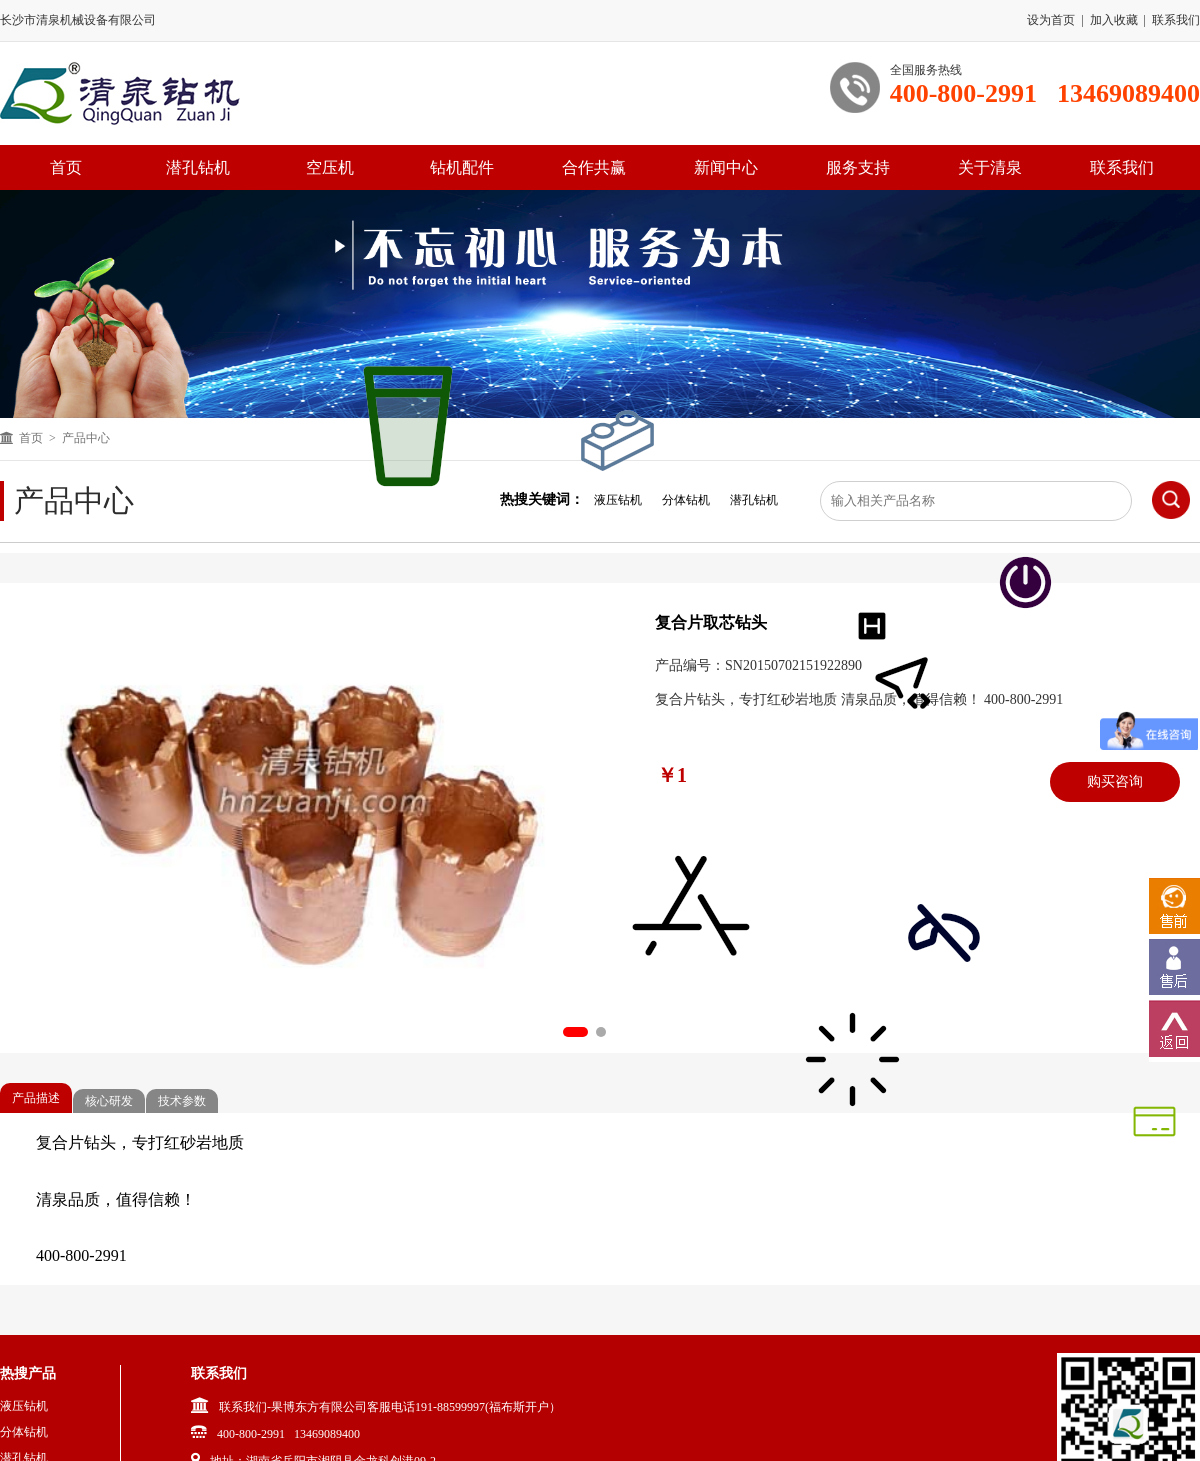 The height and width of the screenshot is (1461, 1200). What do you see at coordinates (408, 424) in the screenshot?
I see `view nearby bars or pubs` at bounding box center [408, 424].